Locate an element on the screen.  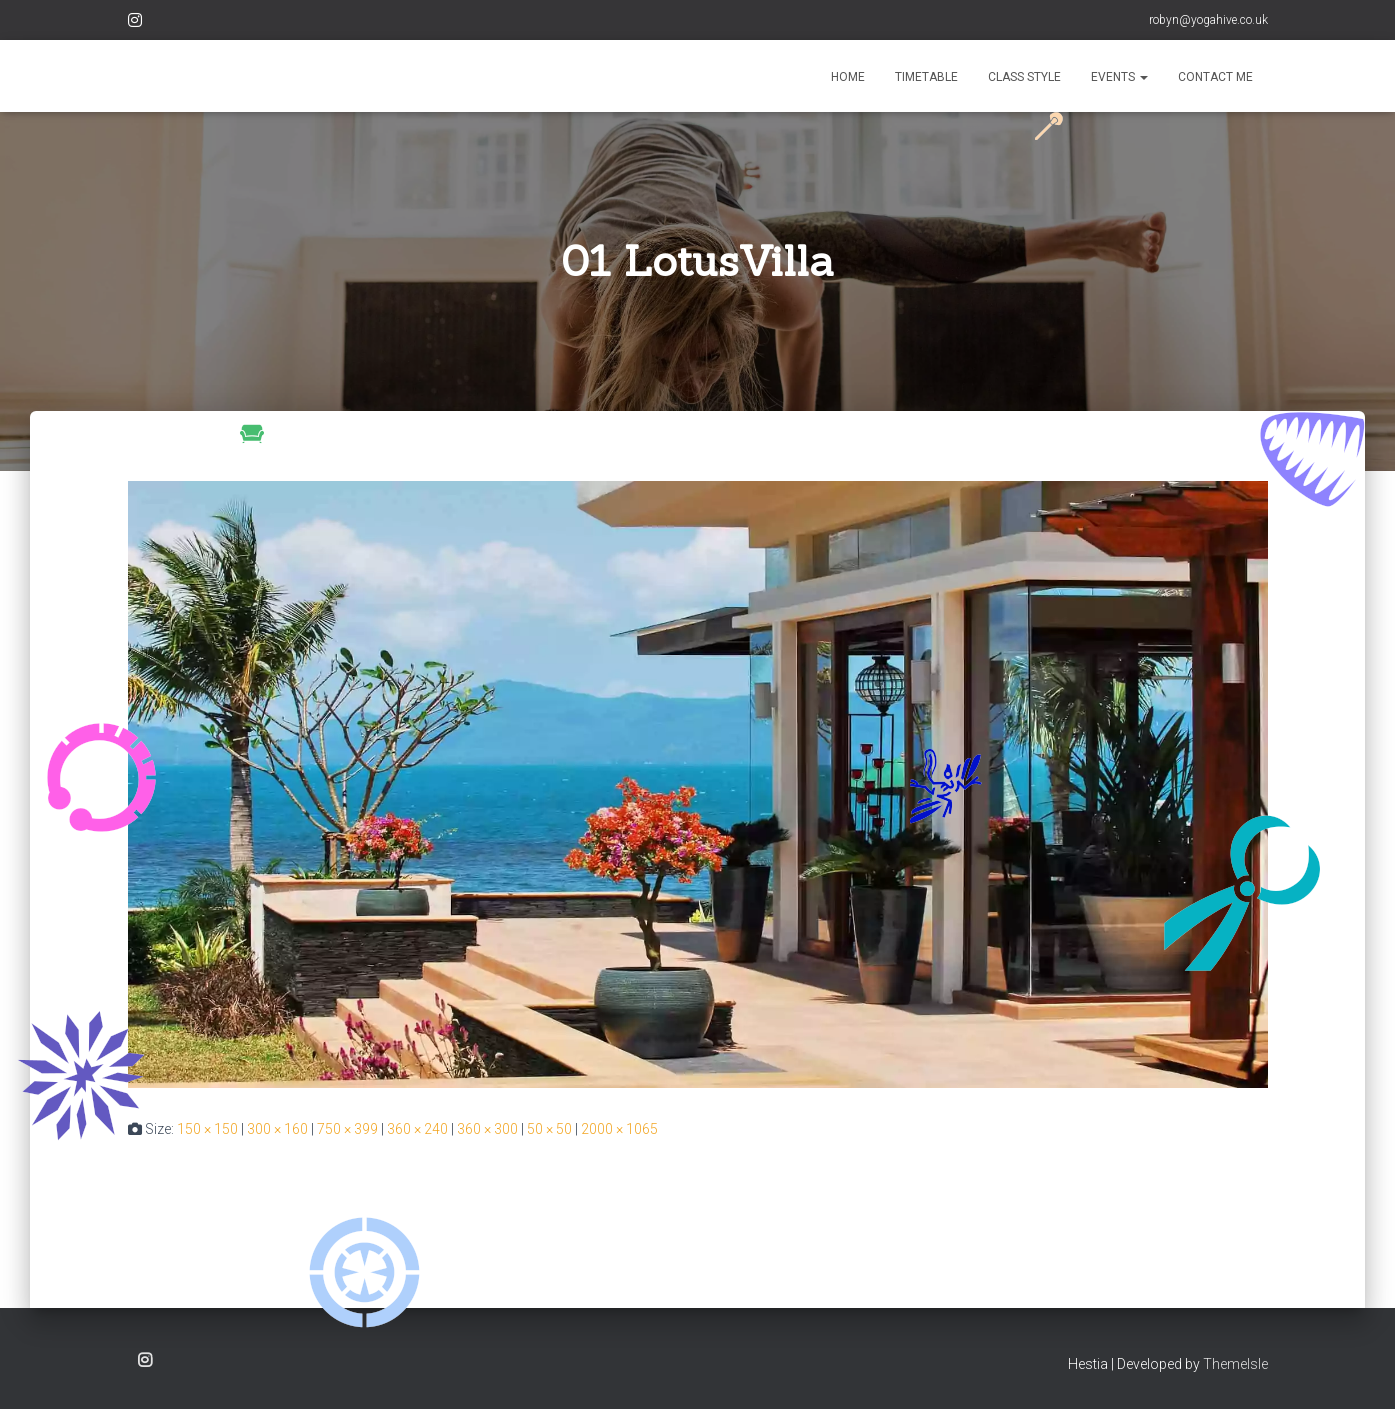
dental examination tool icon is located at coordinates (1049, 126).